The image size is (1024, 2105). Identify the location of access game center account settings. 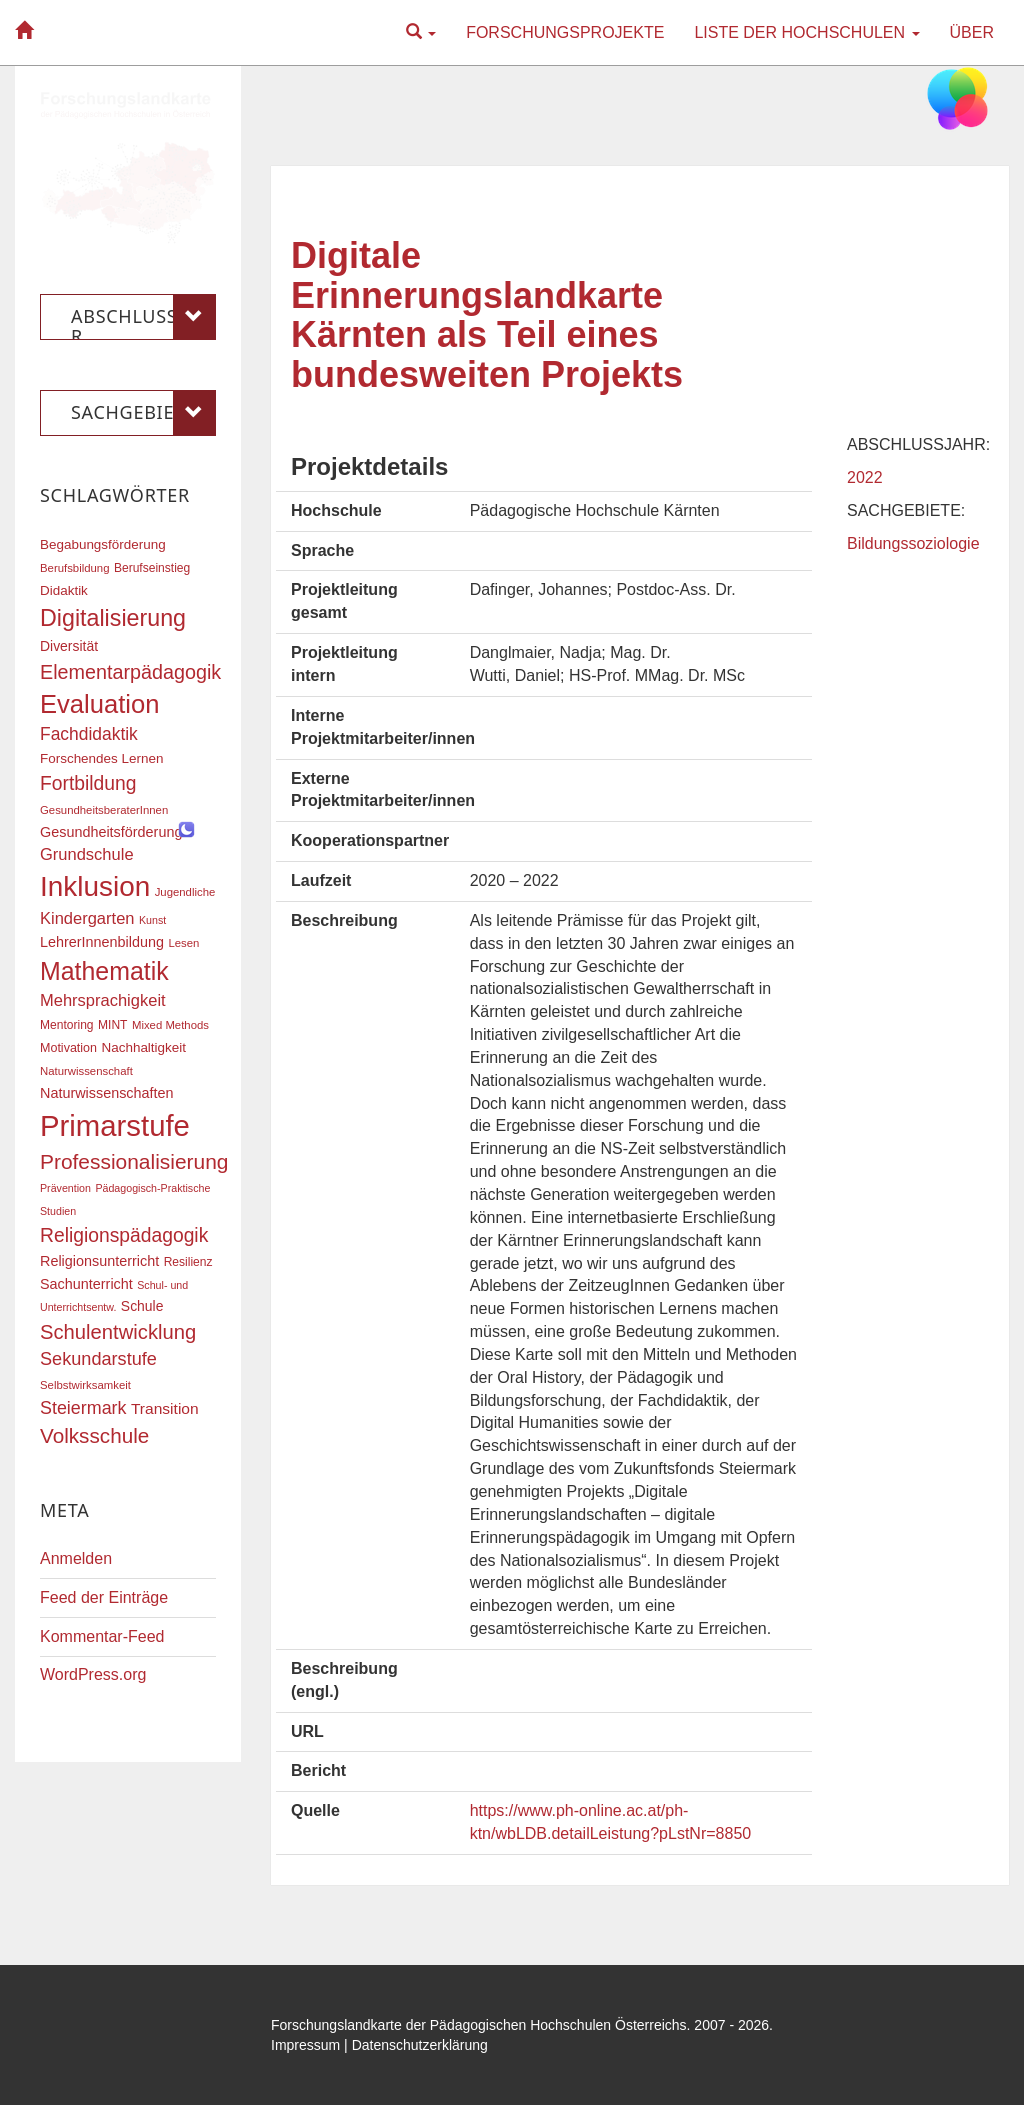
(957, 98).